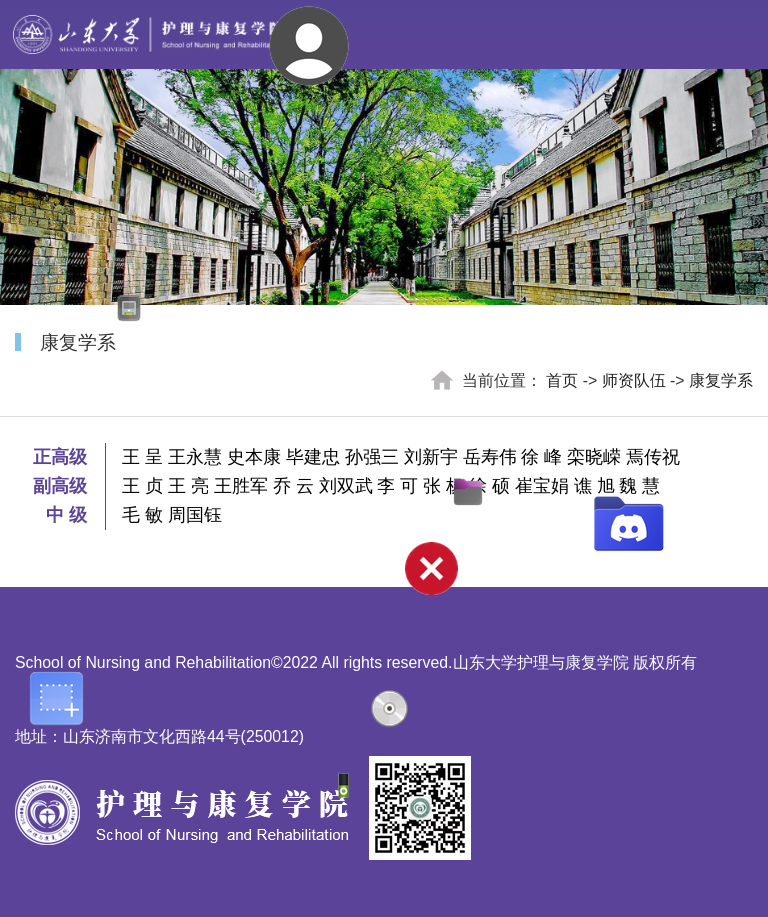 The image size is (768, 917). What do you see at coordinates (389, 708) in the screenshot?
I see `access DVD drive or optical disc` at bounding box center [389, 708].